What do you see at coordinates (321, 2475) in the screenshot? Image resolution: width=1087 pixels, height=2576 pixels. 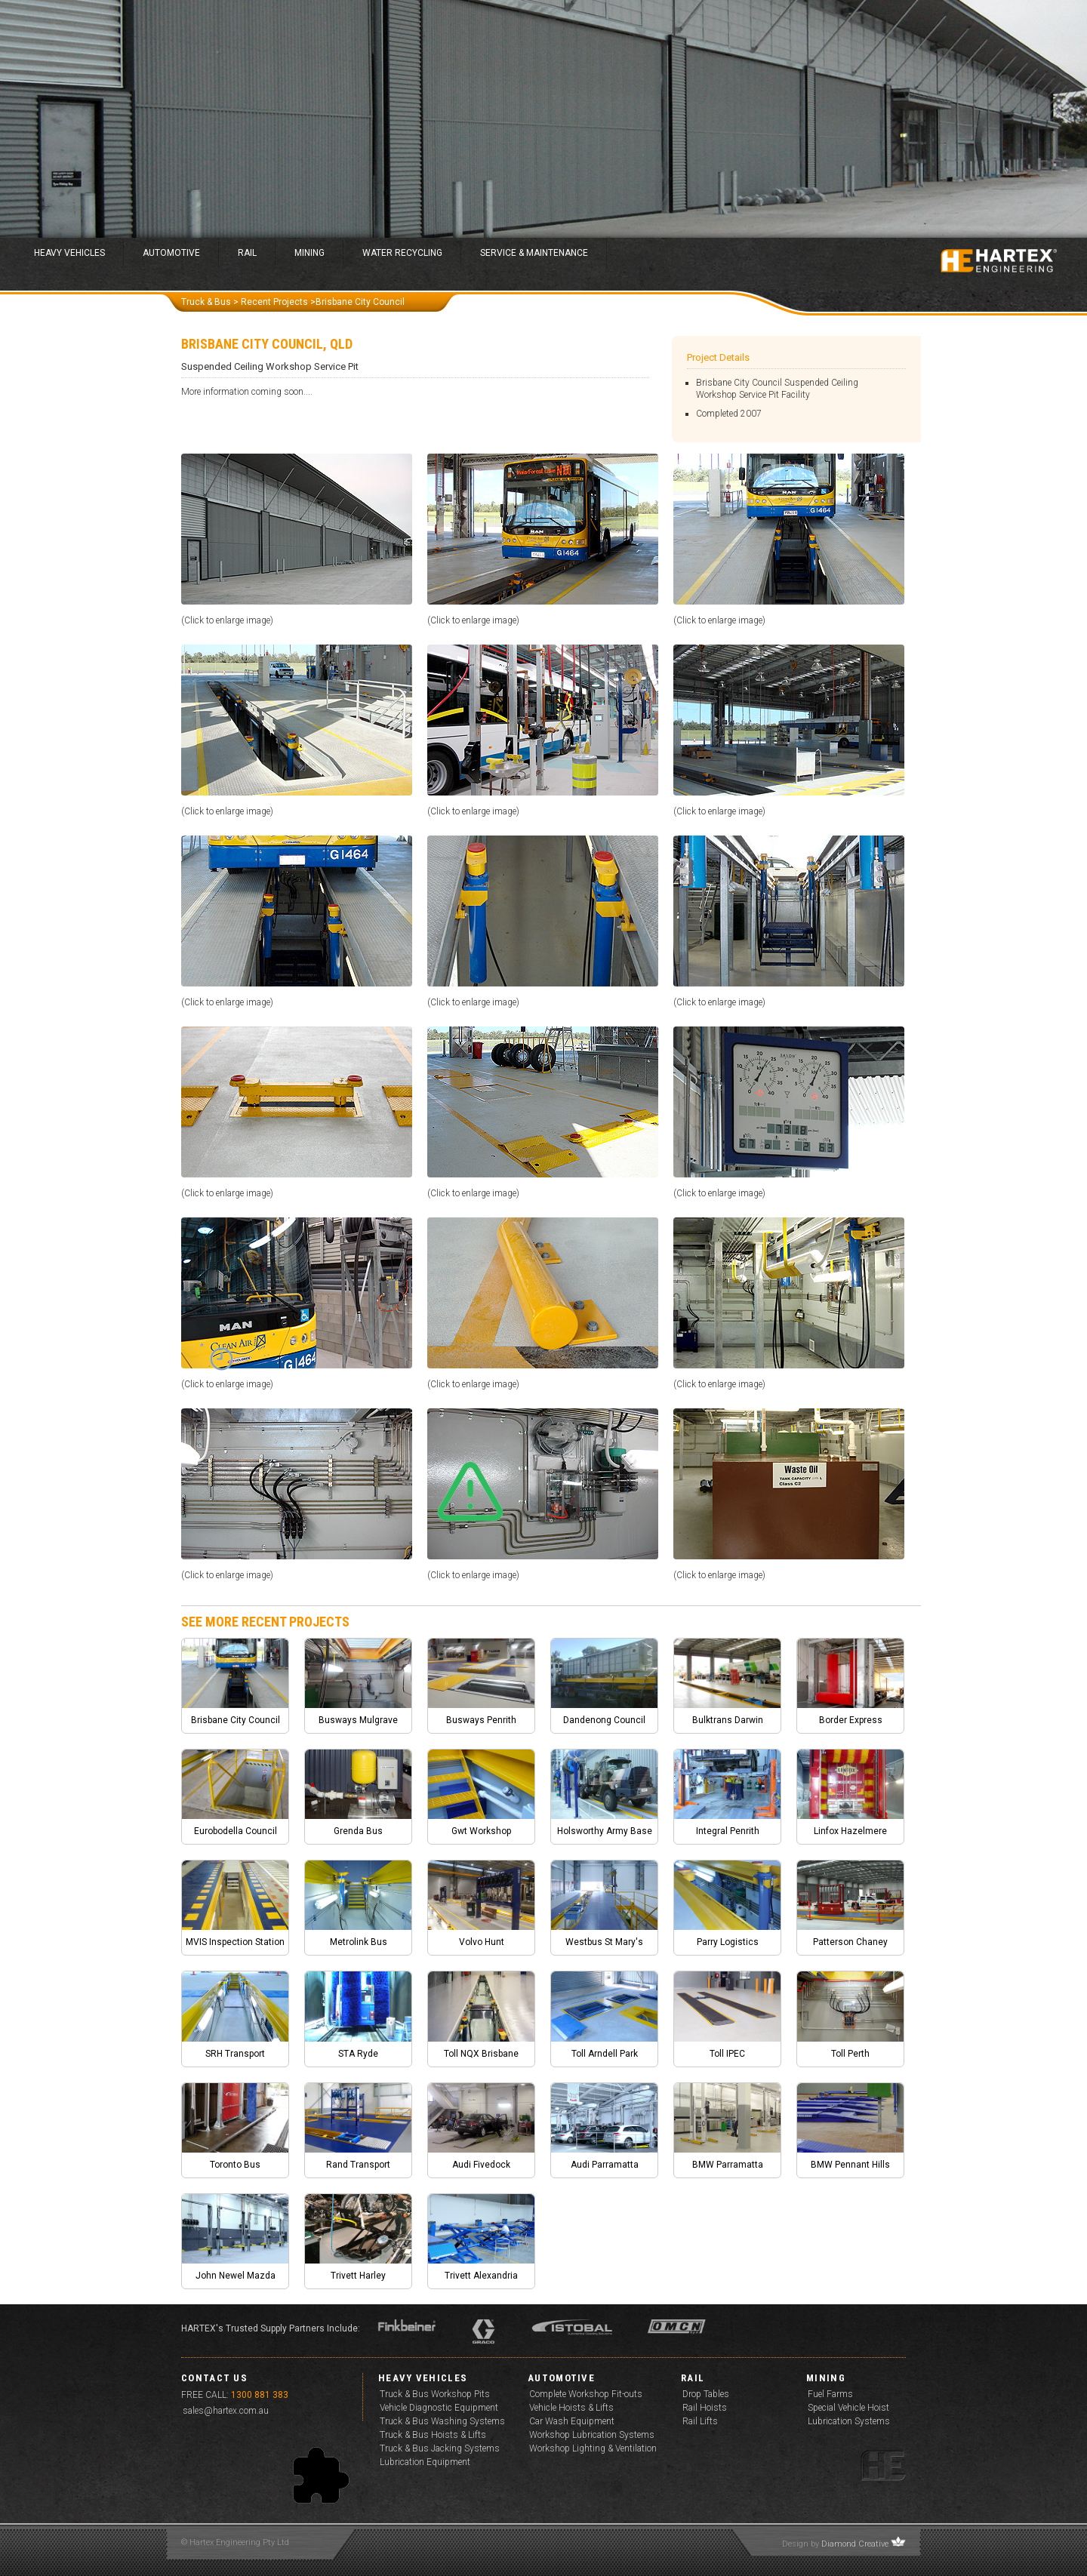 I see `access browser extensions or add-ons` at bounding box center [321, 2475].